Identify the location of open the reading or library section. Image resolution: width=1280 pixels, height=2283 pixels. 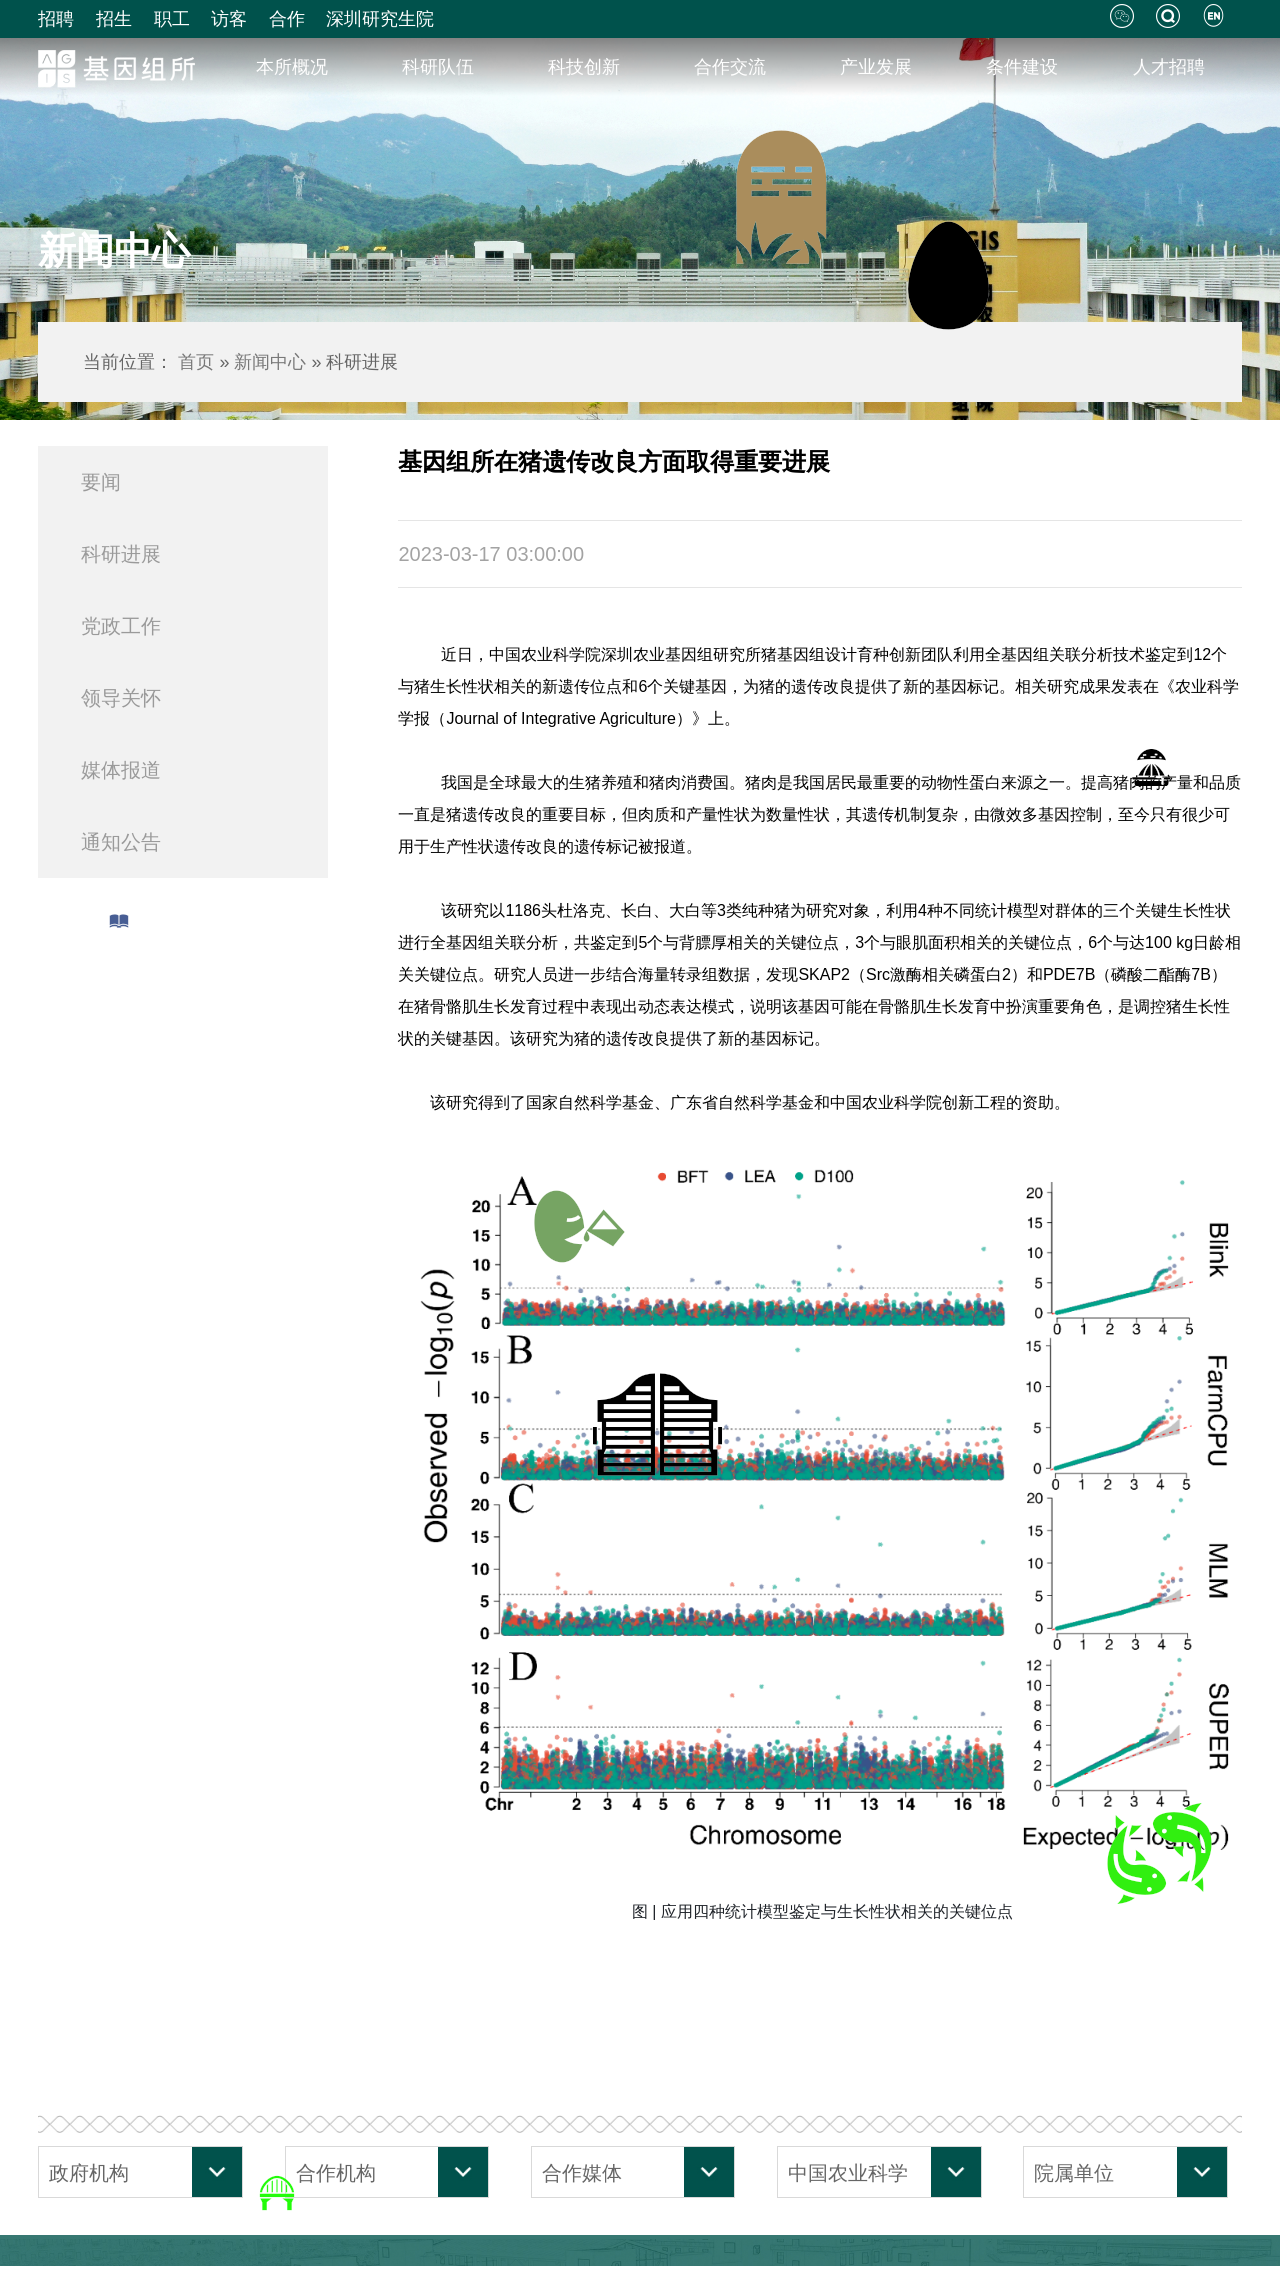
(119, 921).